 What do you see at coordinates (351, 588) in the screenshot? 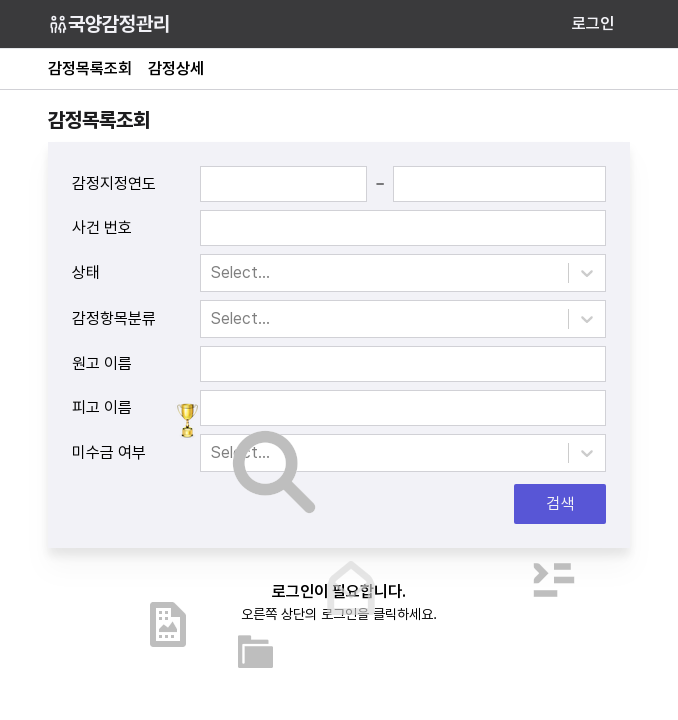
I see `indicates a message has been read` at bounding box center [351, 588].